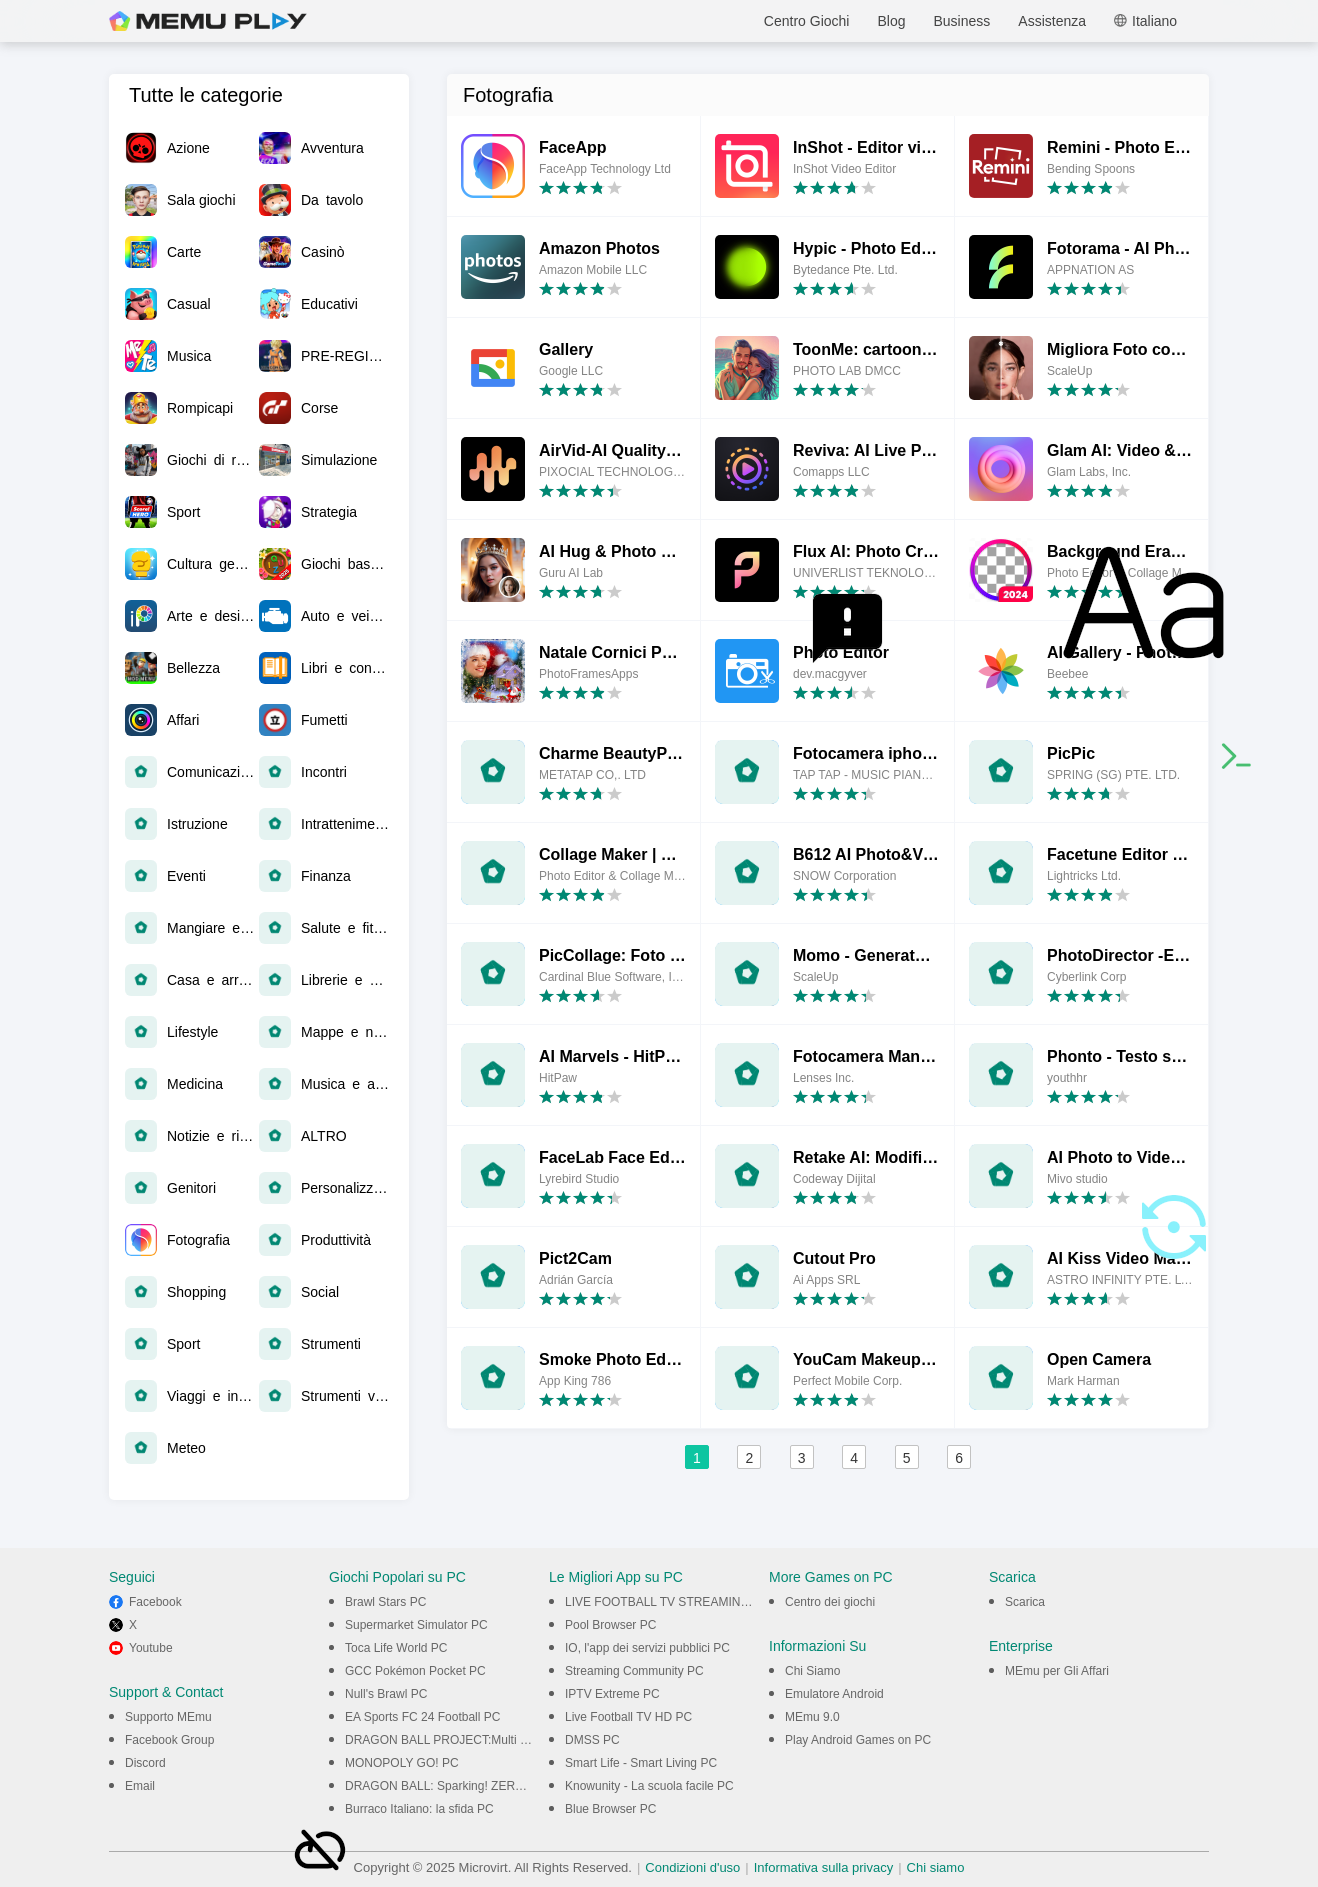 The height and width of the screenshot is (1887, 1318). I want to click on reopen a previously closed issue, so click(1174, 1227).